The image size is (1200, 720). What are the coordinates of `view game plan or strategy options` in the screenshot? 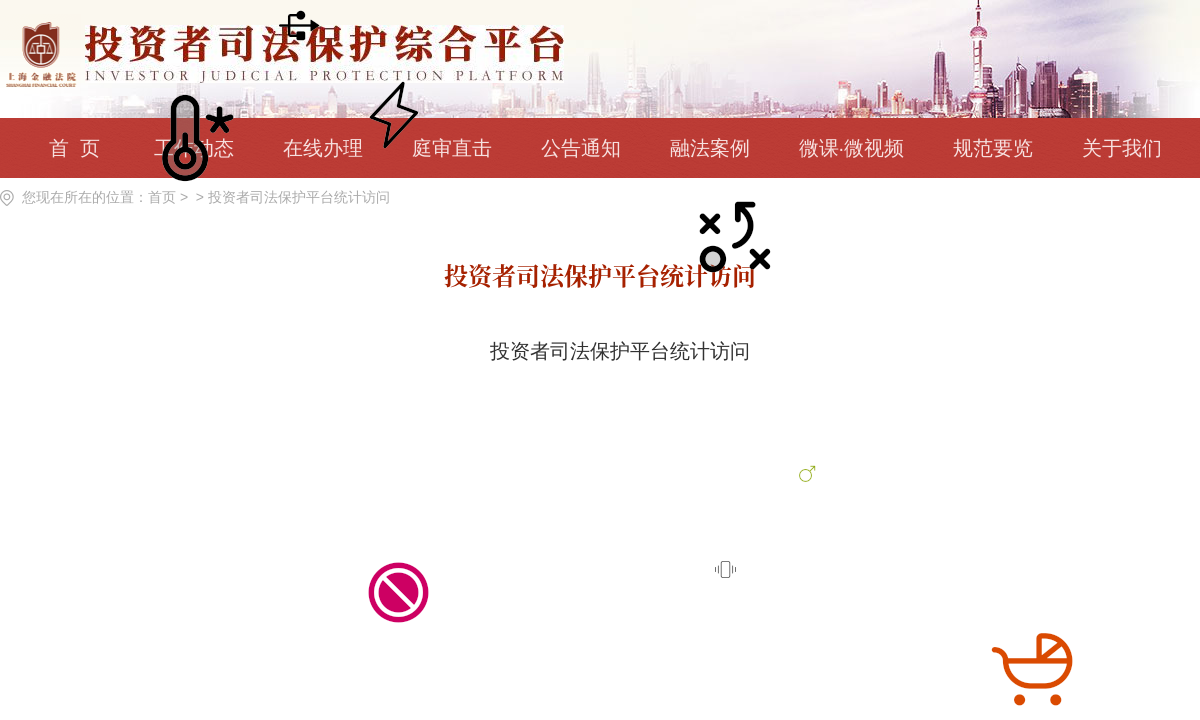 It's located at (732, 237).